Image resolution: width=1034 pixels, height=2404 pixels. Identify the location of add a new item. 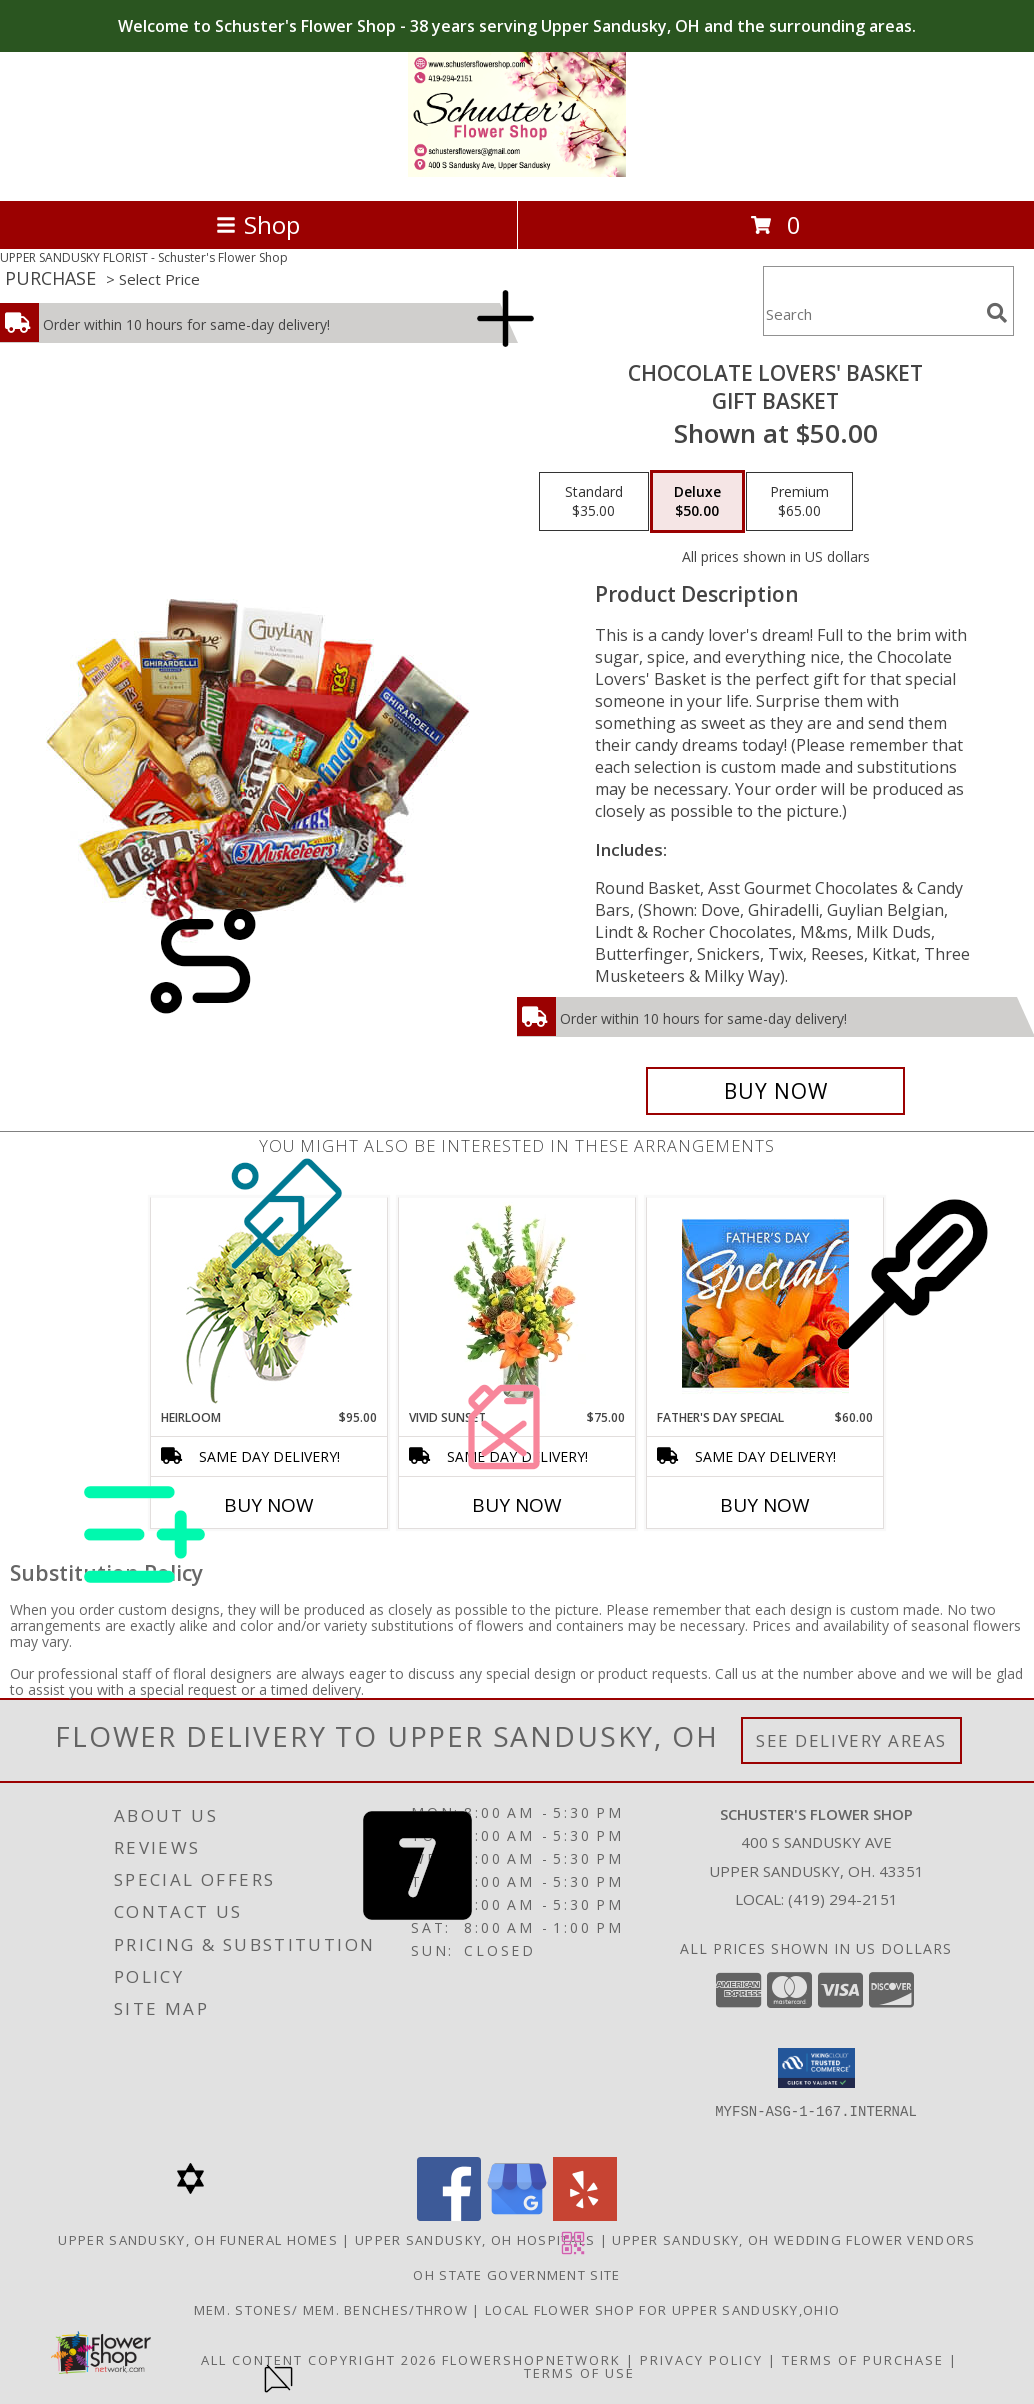
(505, 318).